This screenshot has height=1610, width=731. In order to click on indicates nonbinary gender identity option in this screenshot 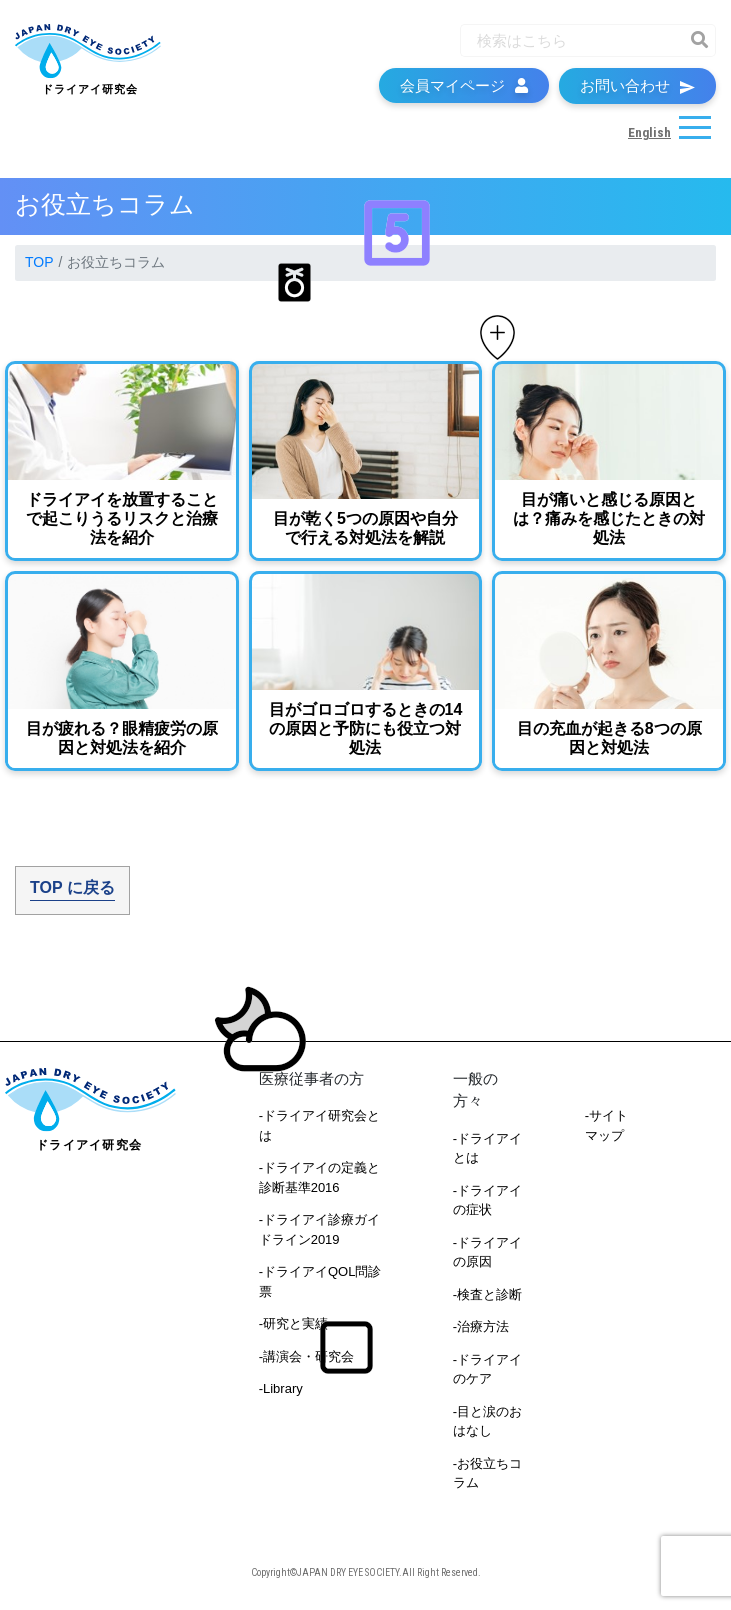, I will do `click(294, 282)`.